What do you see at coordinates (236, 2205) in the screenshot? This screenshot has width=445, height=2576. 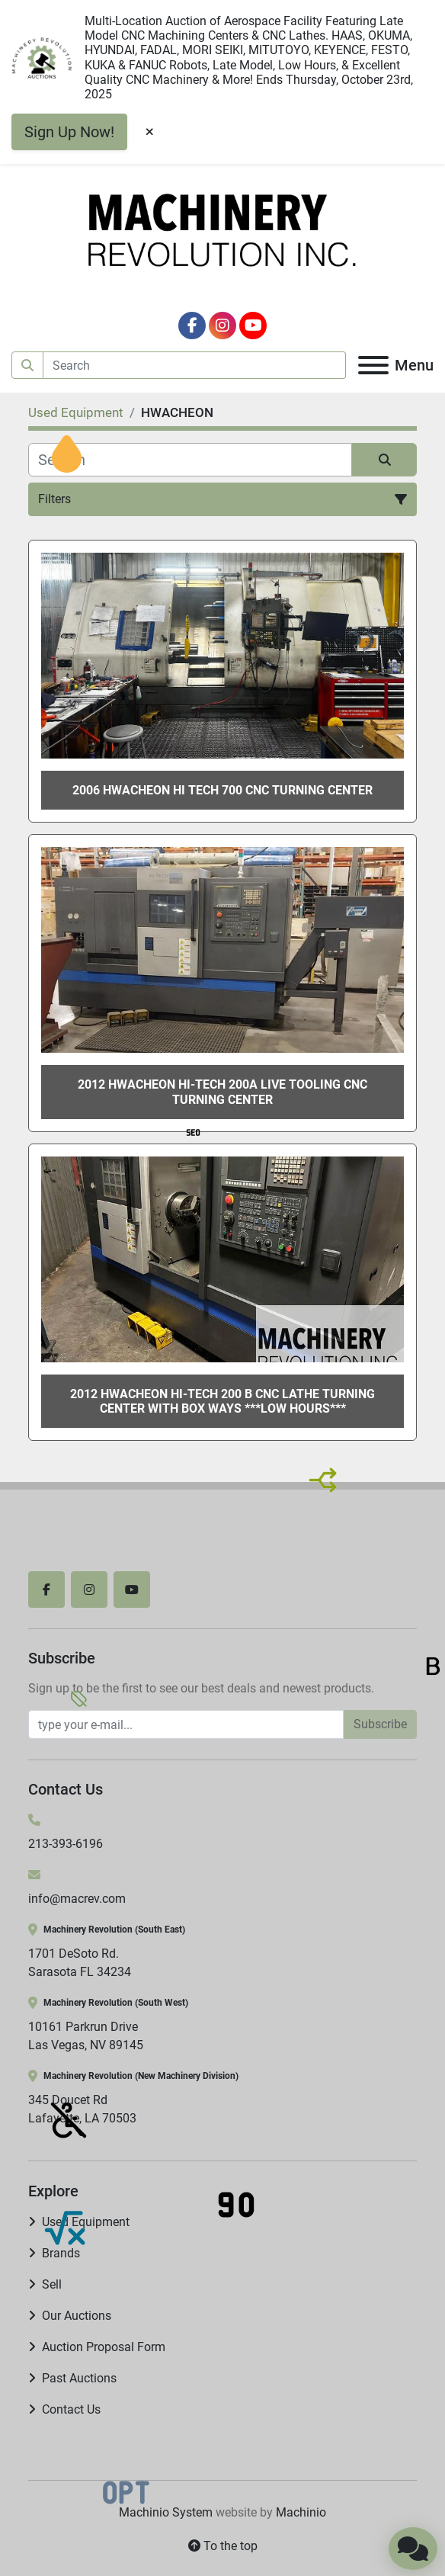 I see `displays the number 90 as a badge or counter` at bounding box center [236, 2205].